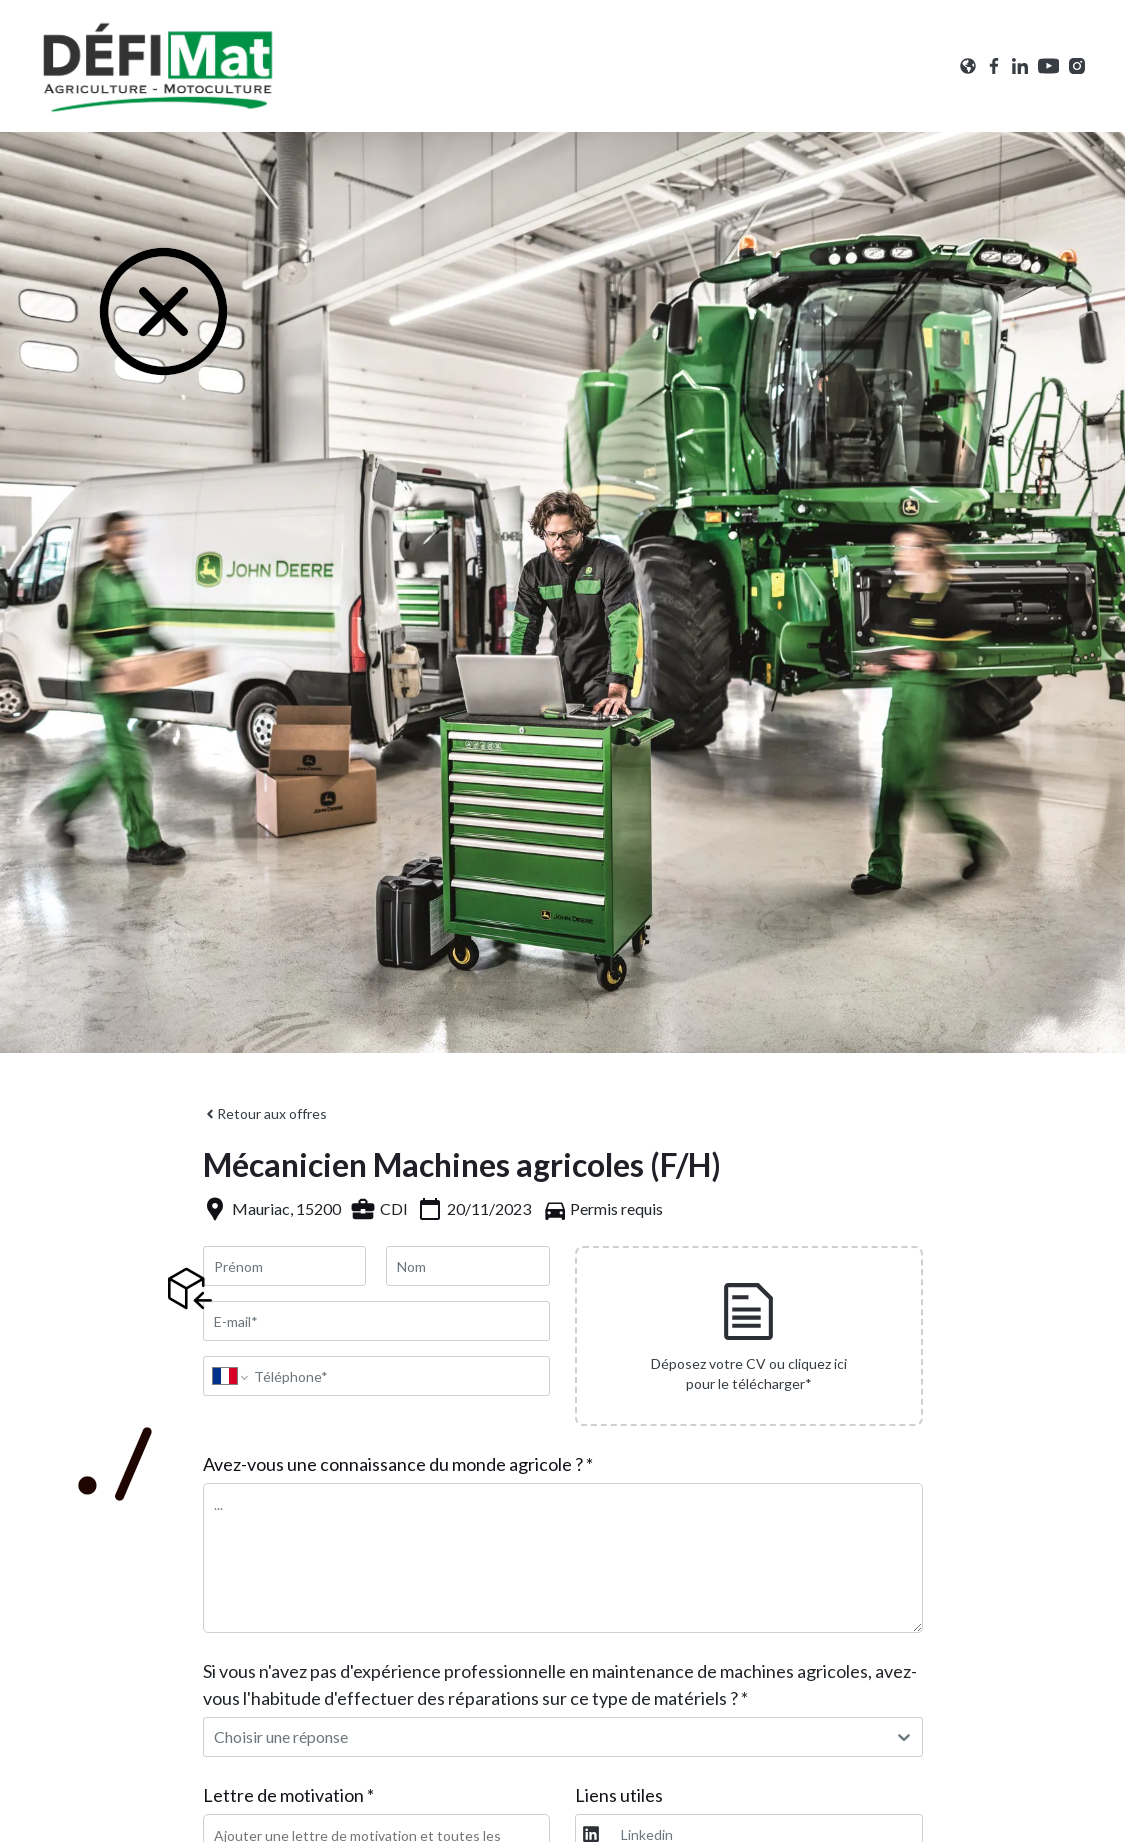 This screenshot has height=1842, width=1125. Describe the element at coordinates (190, 1289) in the screenshot. I see `view package dependencies` at that location.